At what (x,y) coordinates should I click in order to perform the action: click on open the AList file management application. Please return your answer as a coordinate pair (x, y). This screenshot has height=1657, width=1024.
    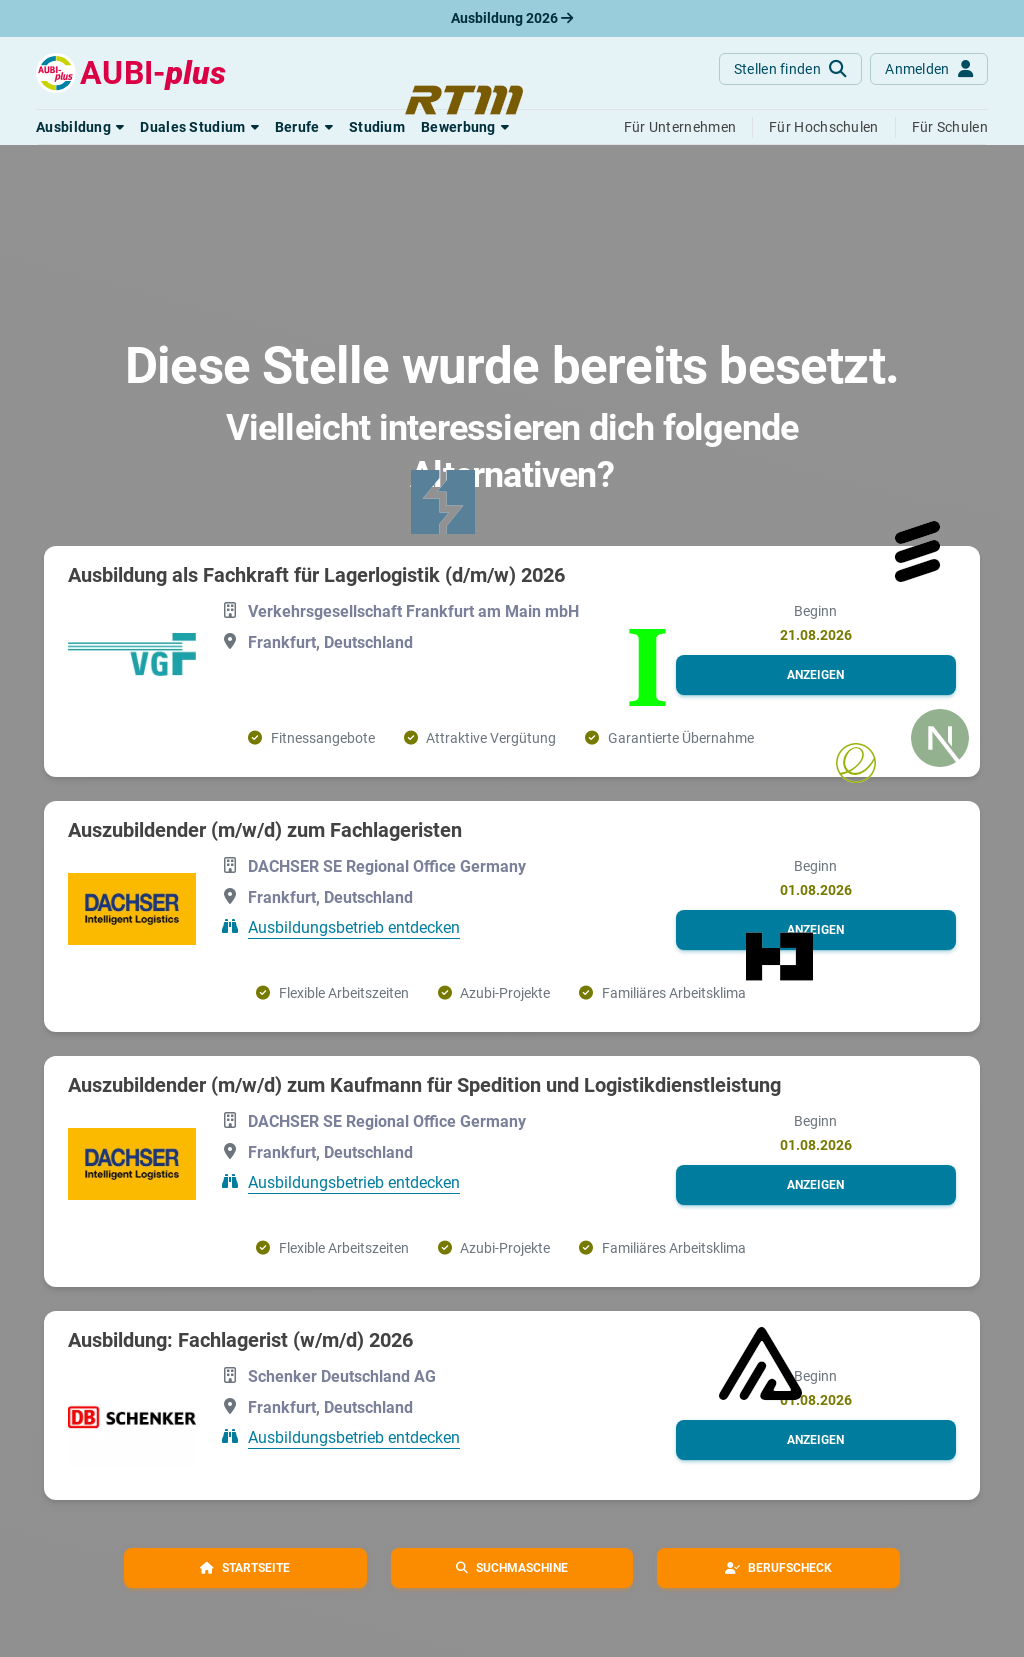
    Looking at the image, I should click on (760, 1363).